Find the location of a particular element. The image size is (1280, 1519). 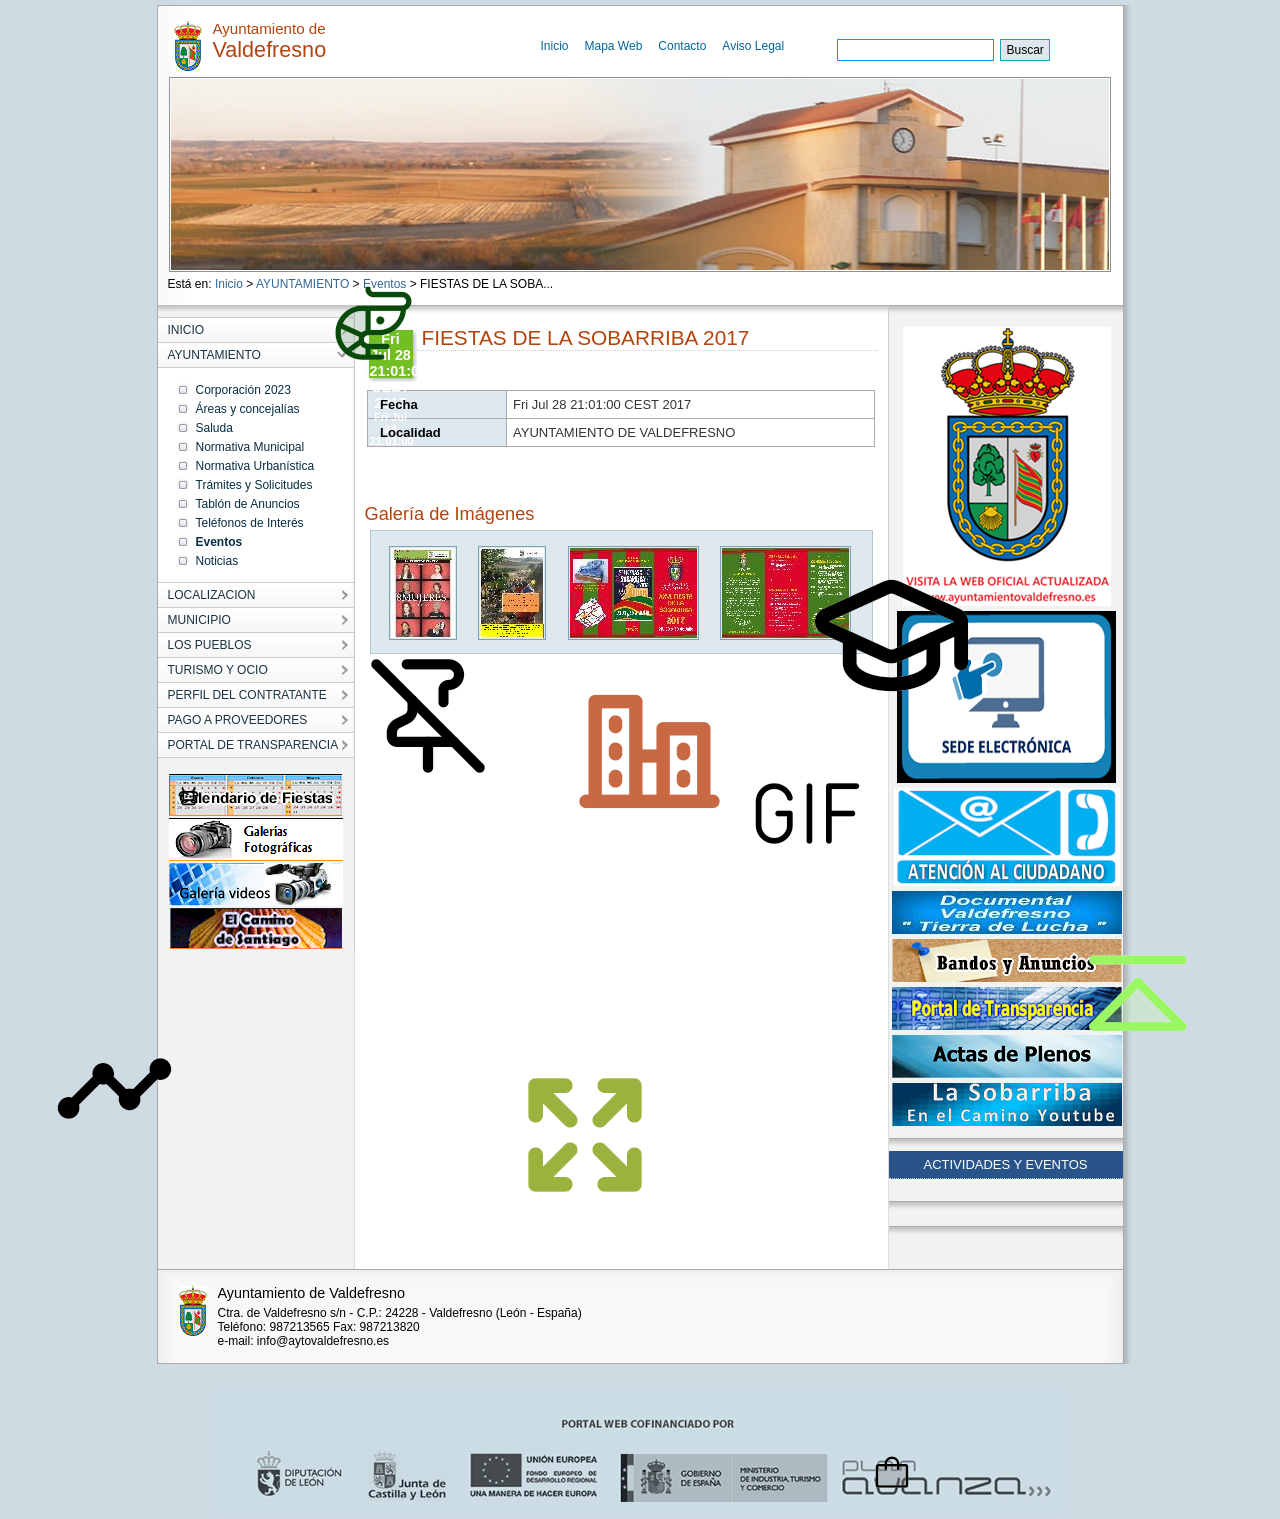

view analytics and statistics is located at coordinates (114, 1088).